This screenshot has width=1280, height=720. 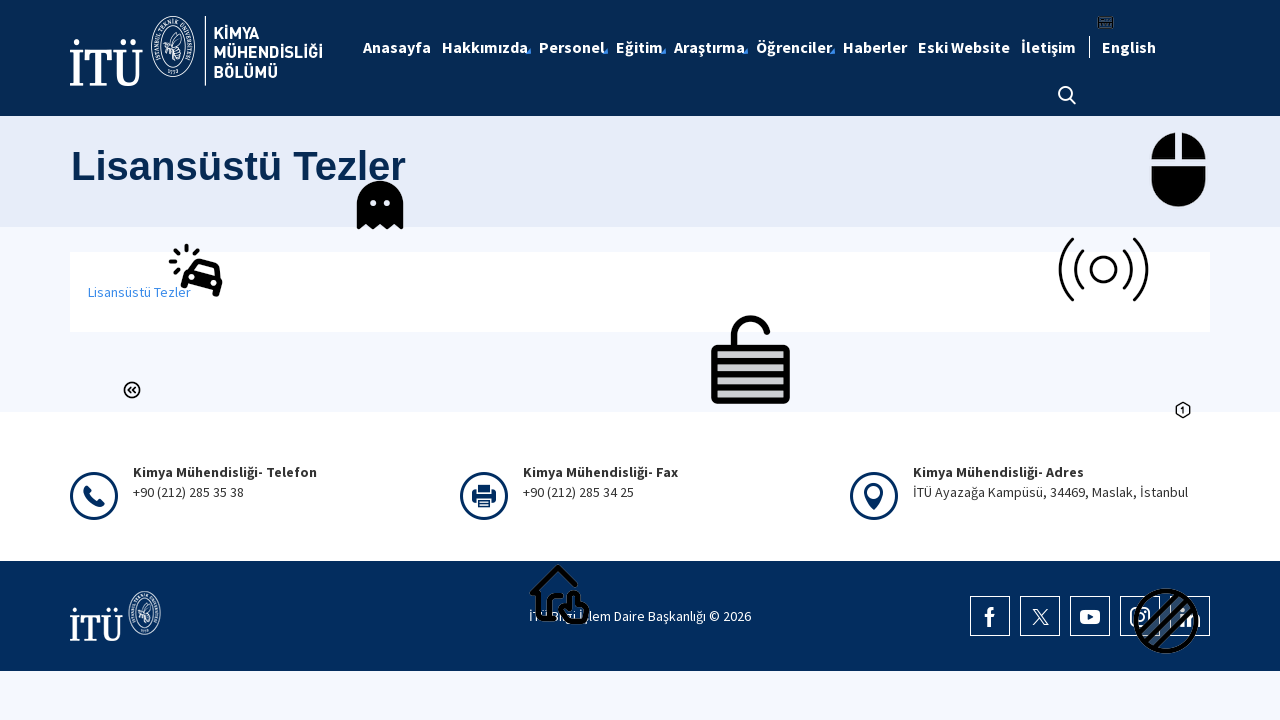 I want to click on broadcast or stream live content, so click(x=1103, y=269).